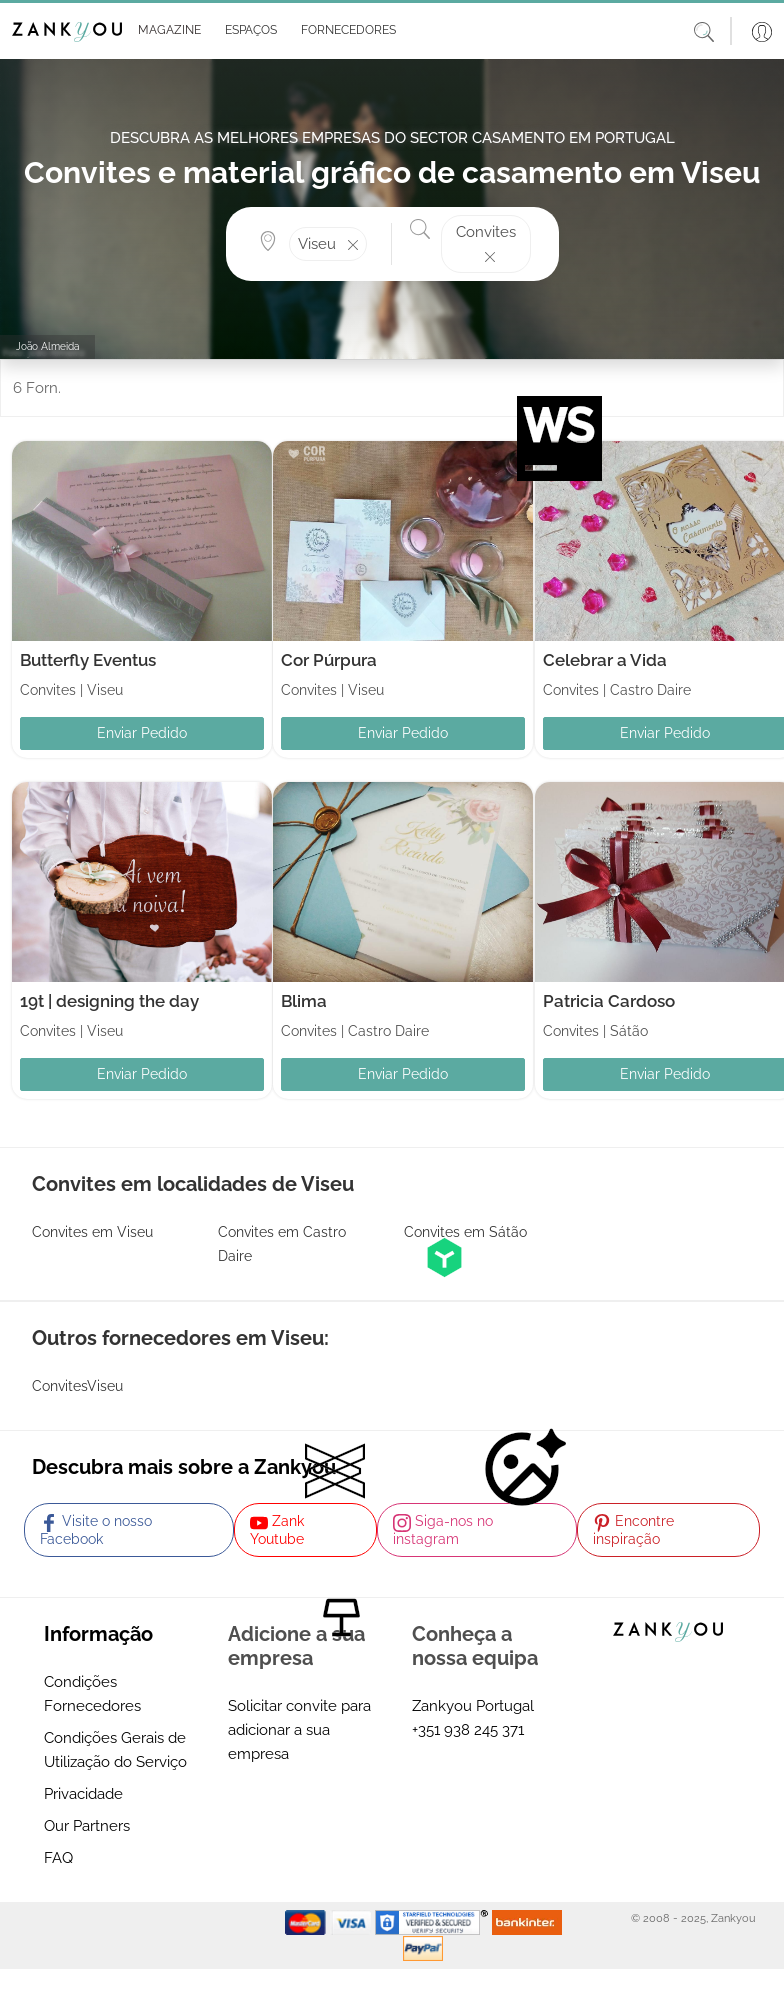 The image size is (784, 1993). Describe the element at coordinates (559, 438) in the screenshot. I see `open WebStorm IDE` at that location.